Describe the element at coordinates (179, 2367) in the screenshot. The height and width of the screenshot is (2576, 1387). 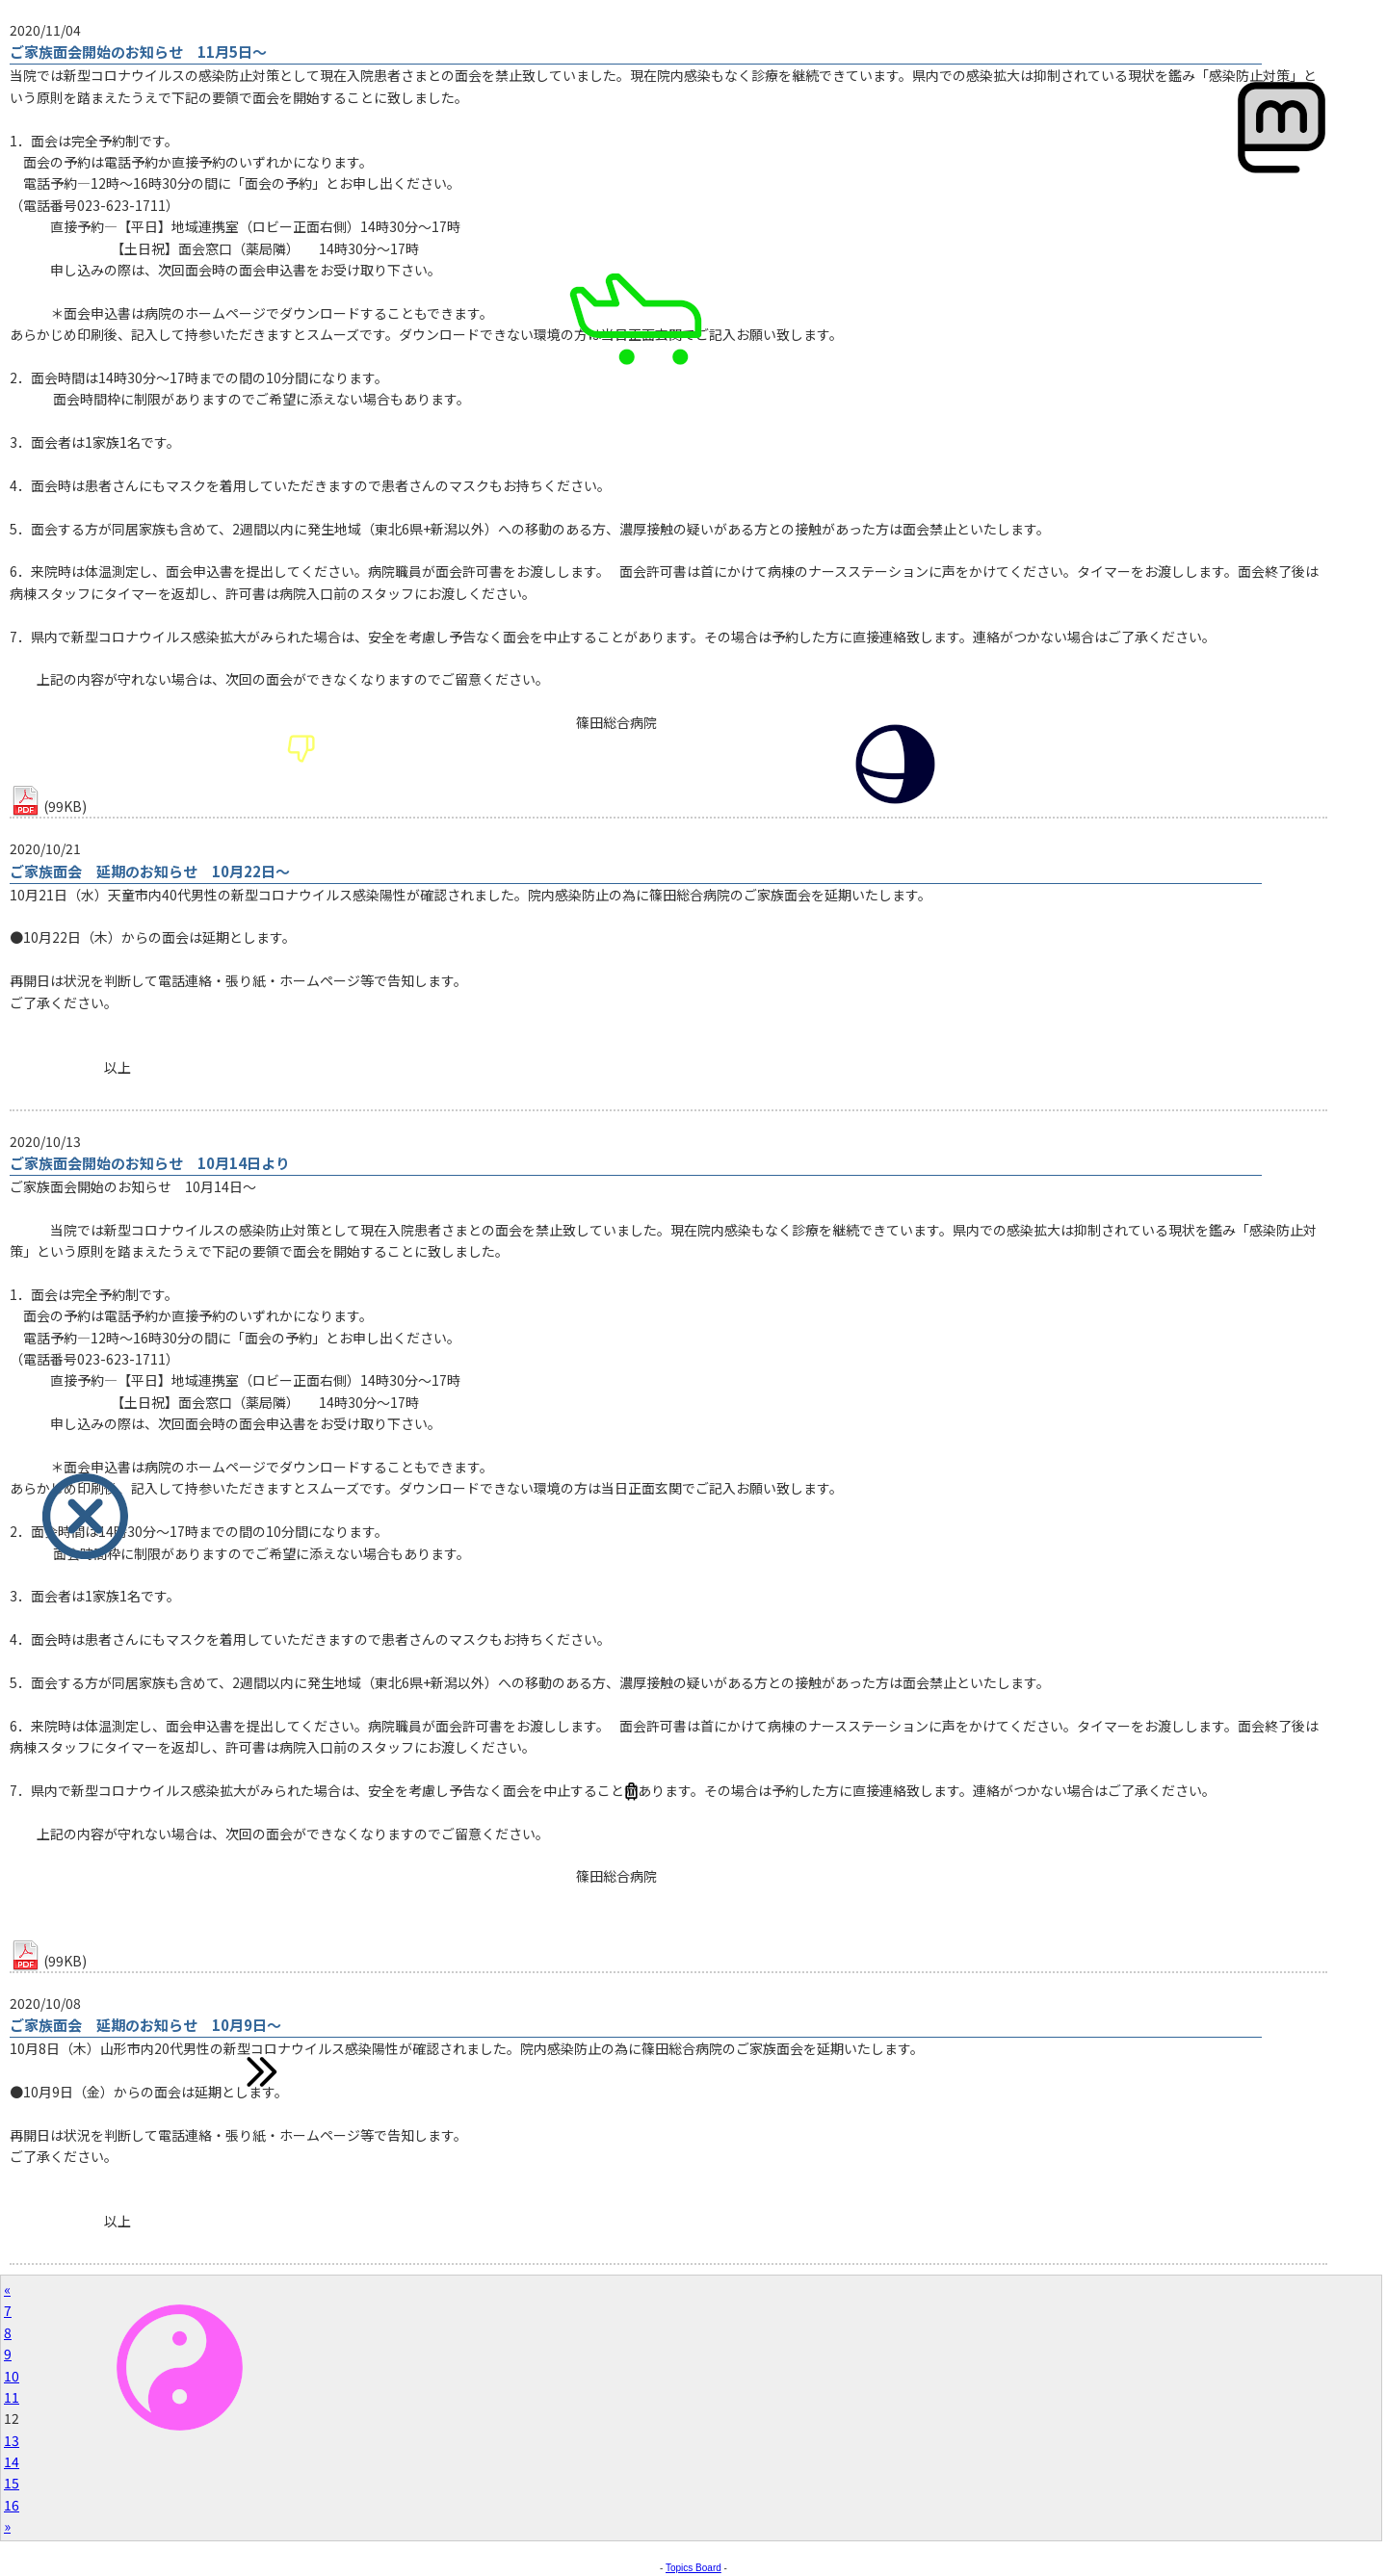
I see `access balance or wellness settings` at that location.